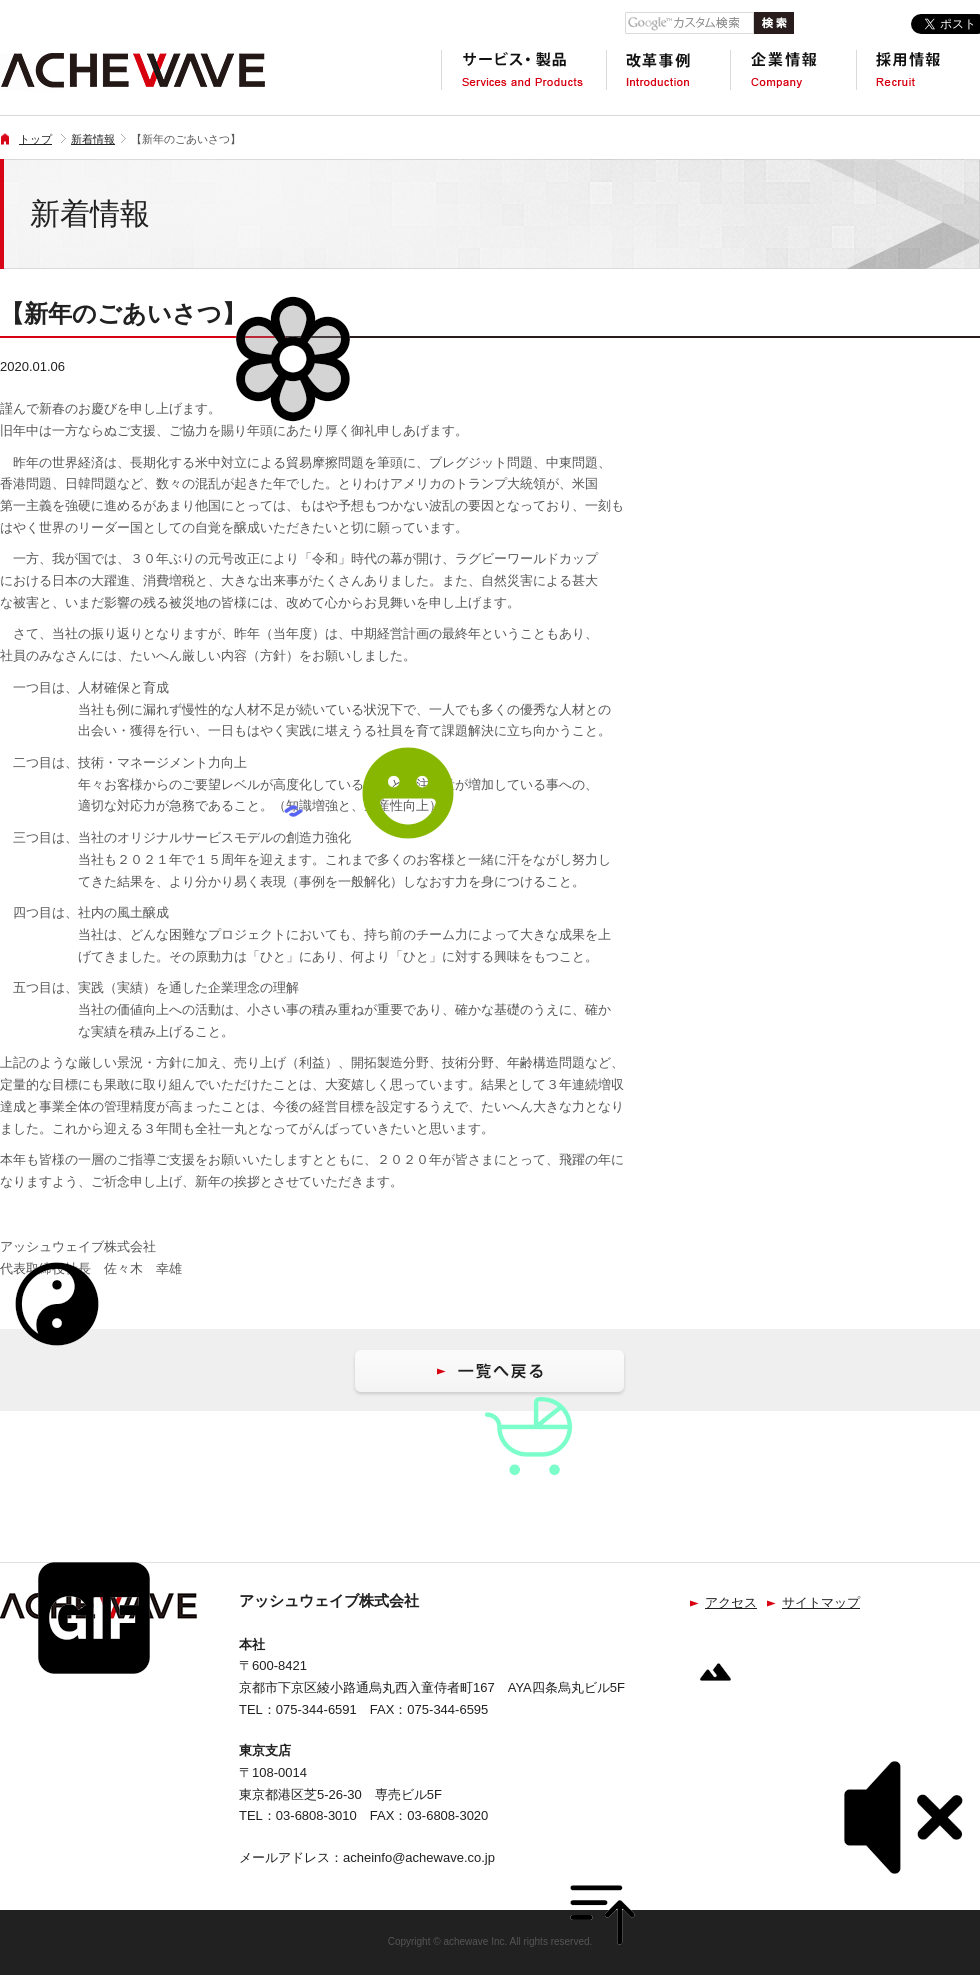 Image resolution: width=980 pixels, height=1975 pixels. Describe the element at coordinates (293, 359) in the screenshot. I see `access garden or plant care features` at that location.